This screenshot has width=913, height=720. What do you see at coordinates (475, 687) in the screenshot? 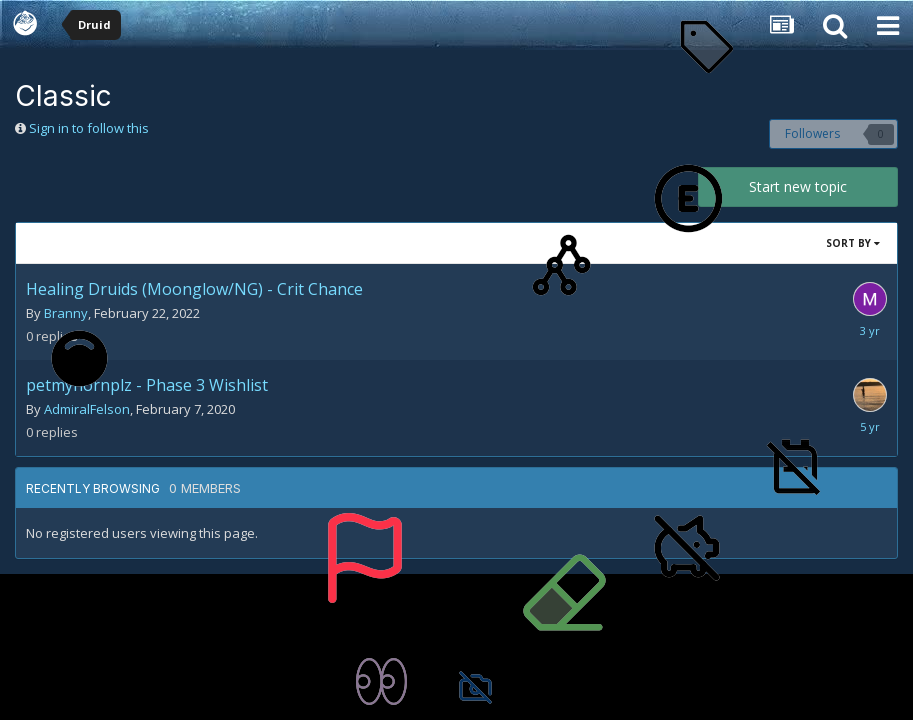
I see `camera is disabled or unavailable` at bounding box center [475, 687].